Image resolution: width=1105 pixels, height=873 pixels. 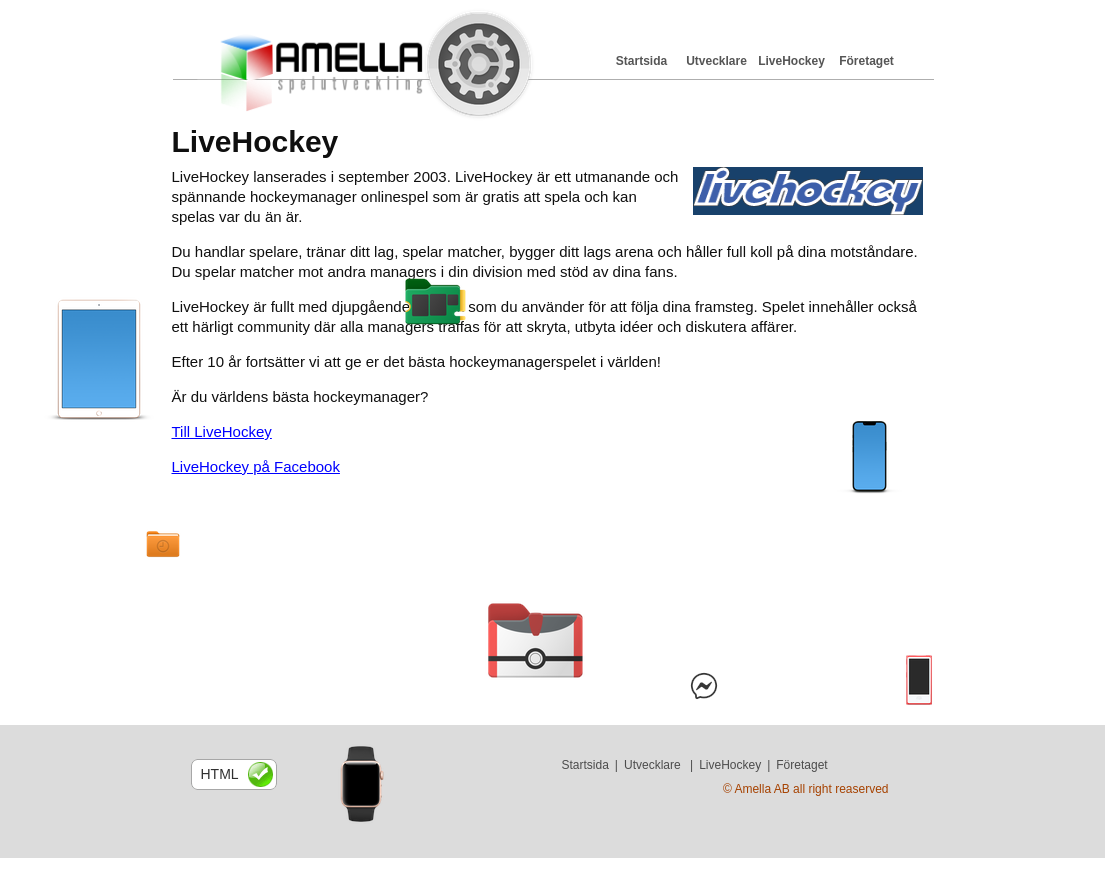 I want to click on access temporary files folder, so click(x=163, y=544).